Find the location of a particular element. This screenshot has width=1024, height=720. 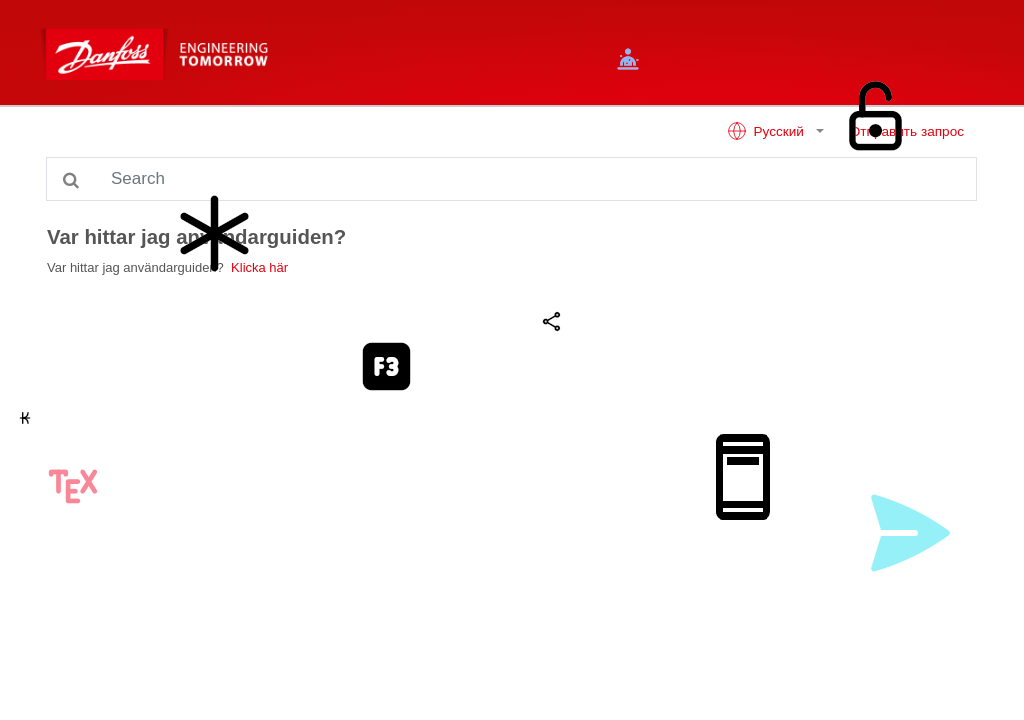

unlocked or unsecured state is located at coordinates (875, 117).